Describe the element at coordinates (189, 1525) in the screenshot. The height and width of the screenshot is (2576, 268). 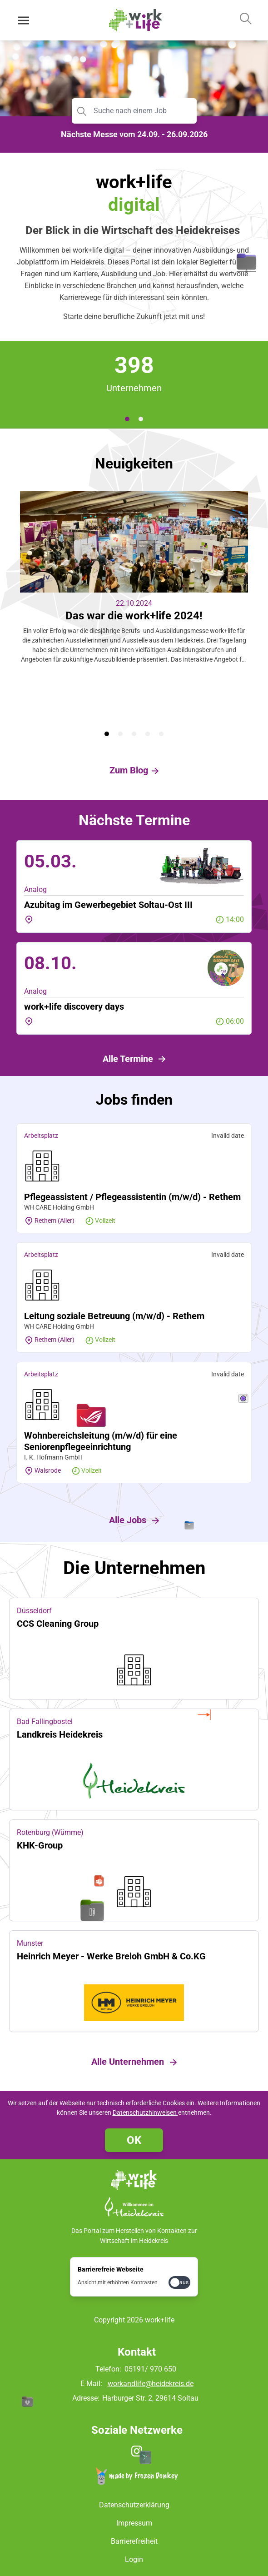
I see `open the file manager application` at that location.